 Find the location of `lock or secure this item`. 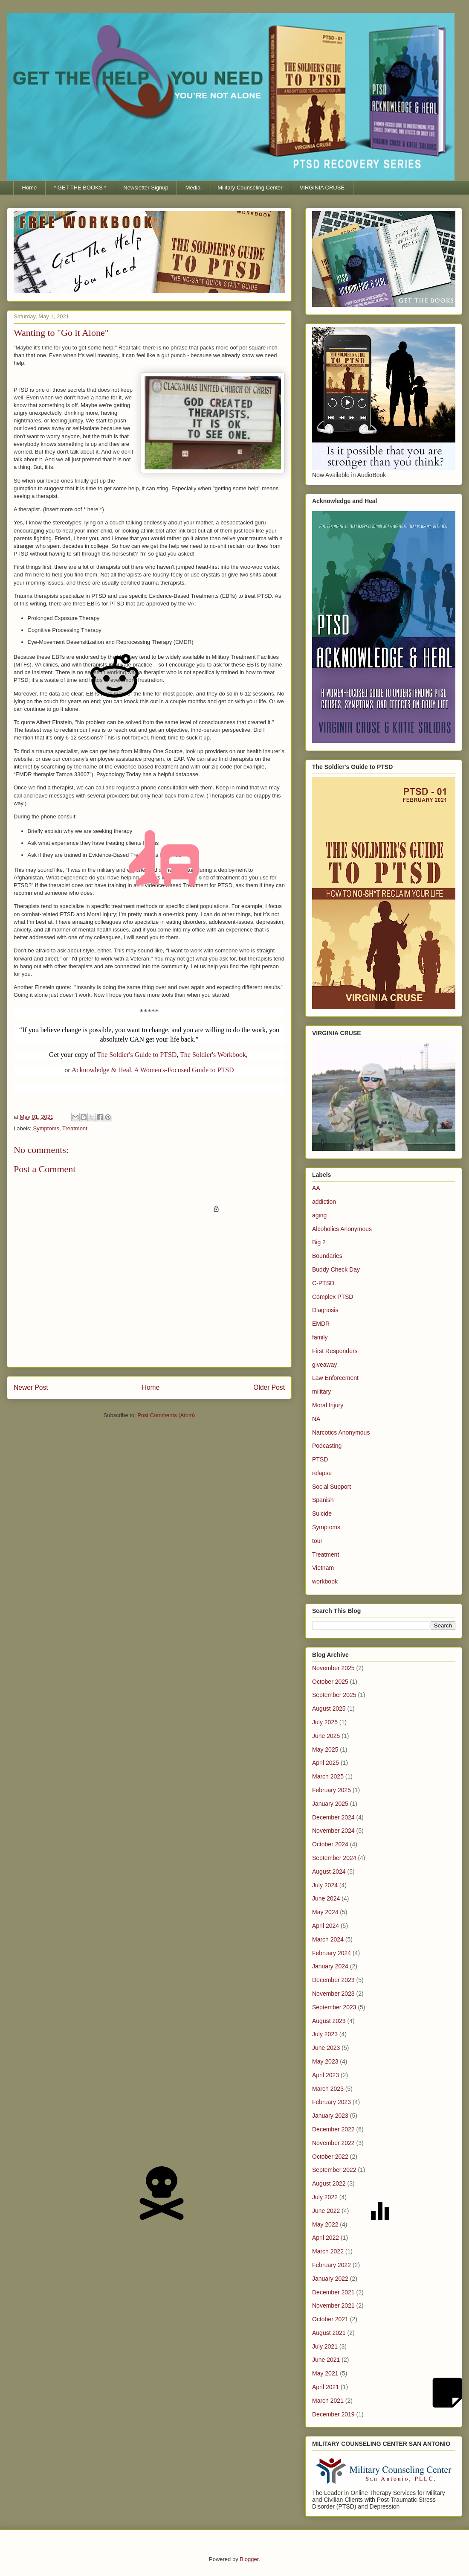

lock or secure this item is located at coordinates (216, 1209).